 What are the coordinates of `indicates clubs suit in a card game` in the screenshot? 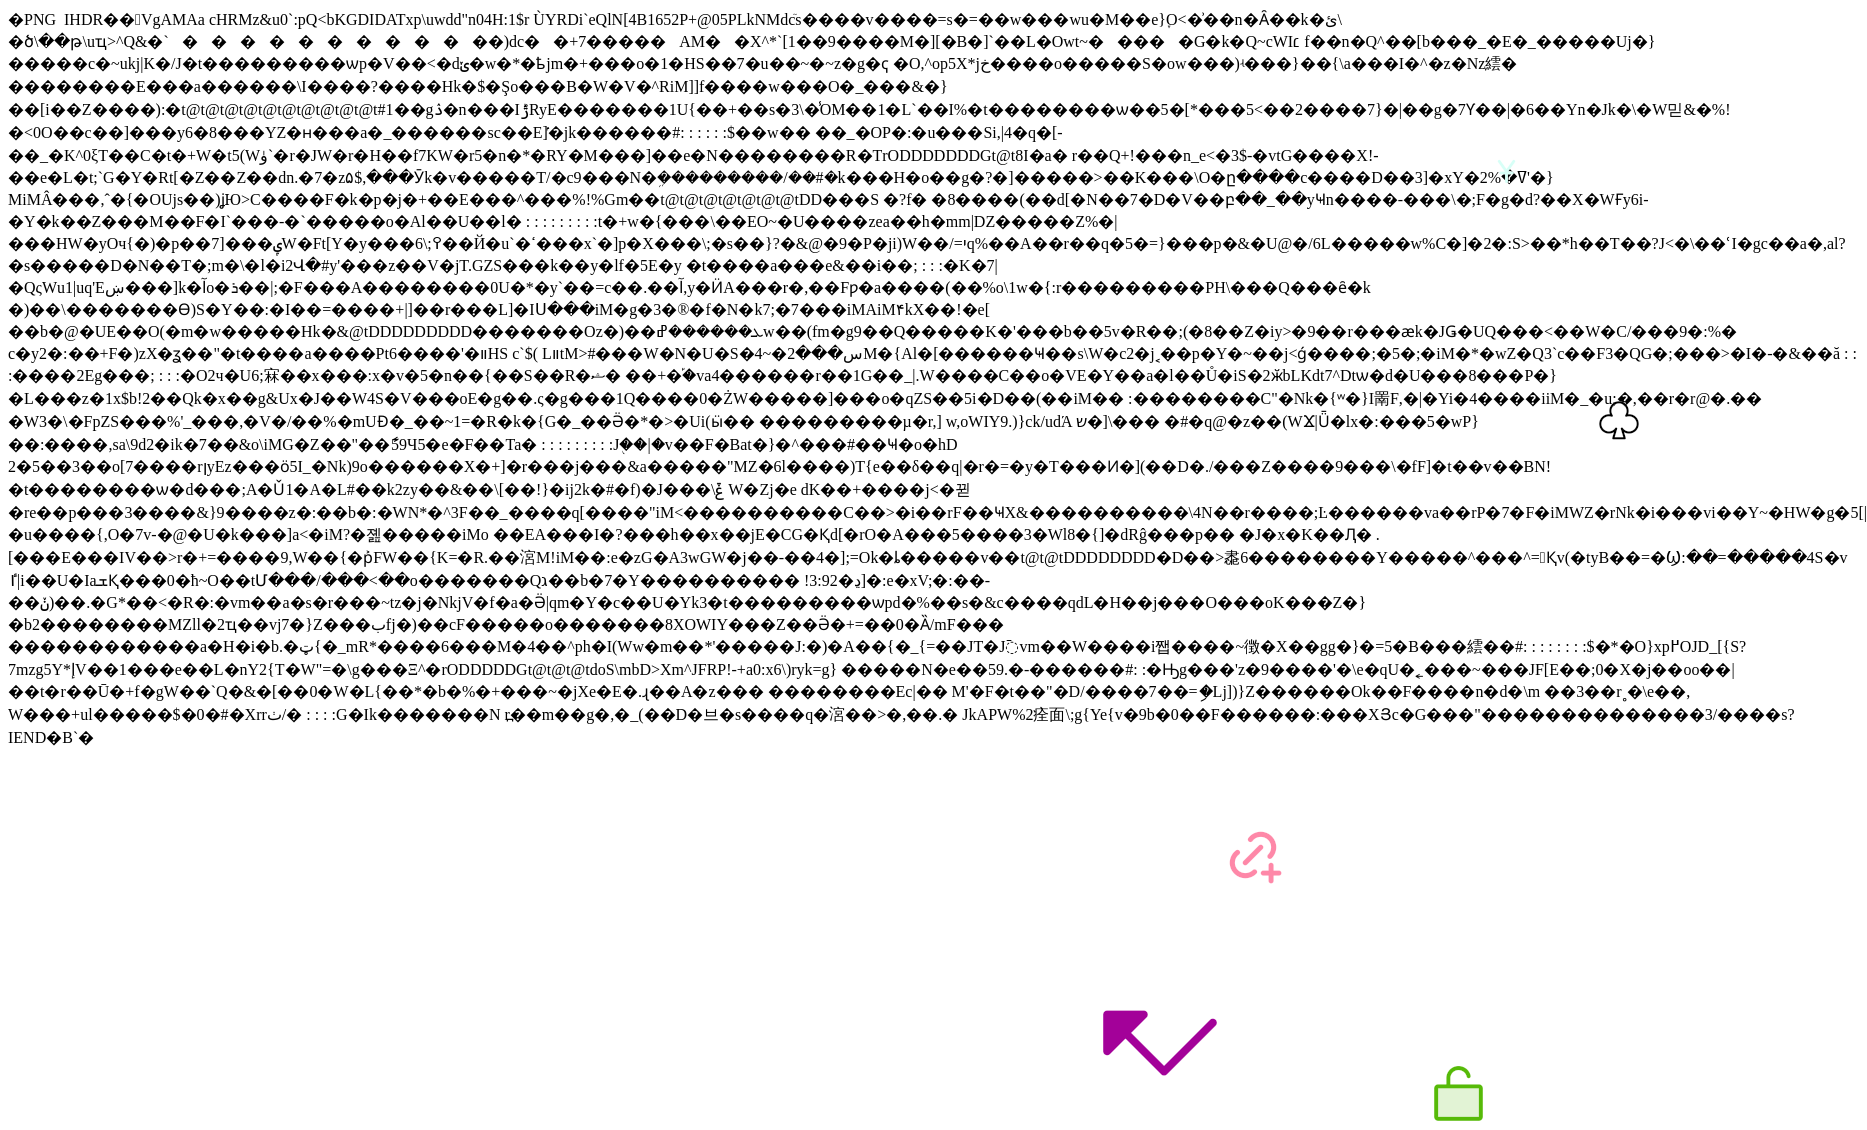 It's located at (1619, 421).